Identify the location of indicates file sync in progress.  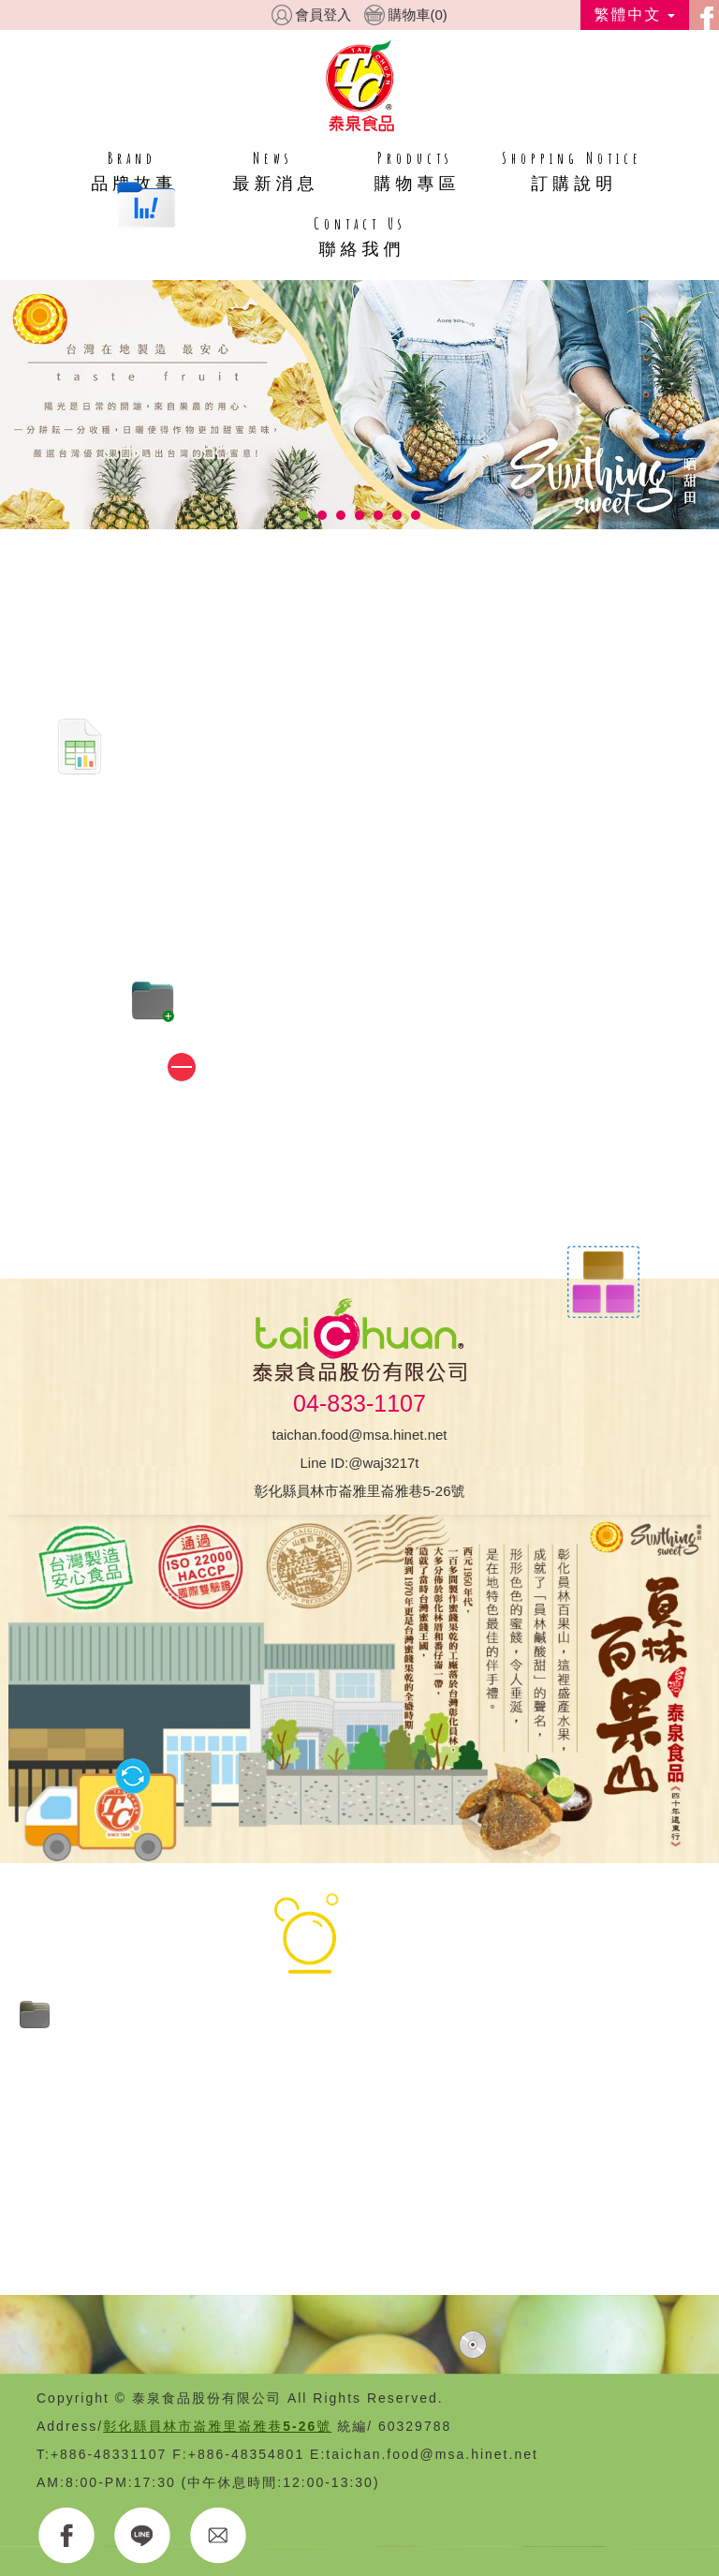
(133, 1776).